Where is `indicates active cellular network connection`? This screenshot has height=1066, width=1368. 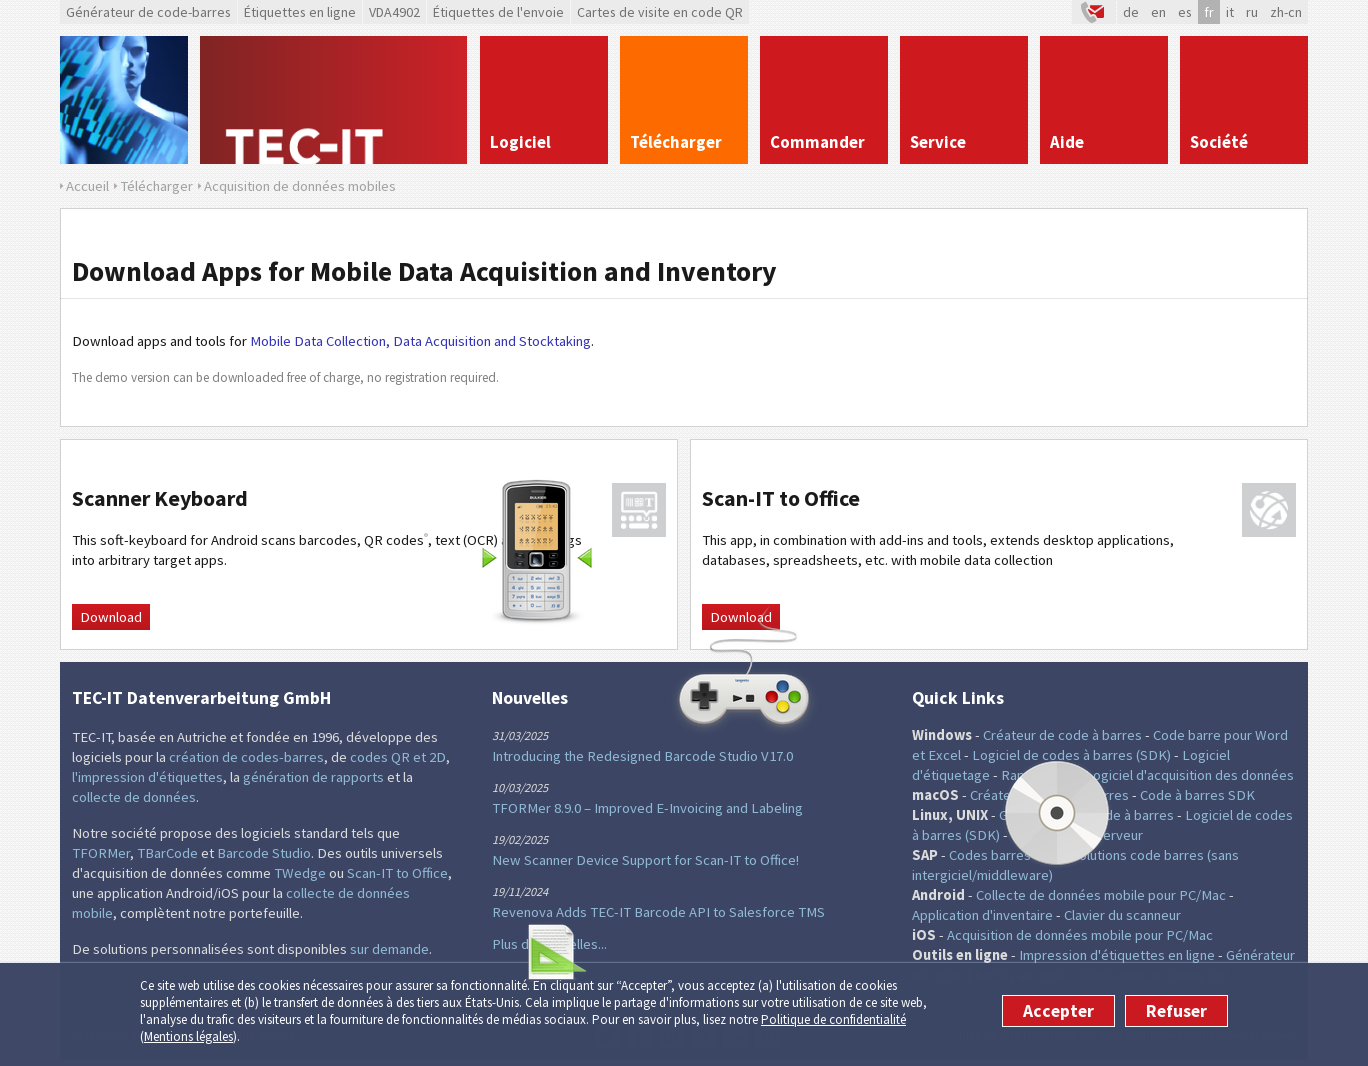 indicates active cellular network connection is located at coordinates (538, 552).